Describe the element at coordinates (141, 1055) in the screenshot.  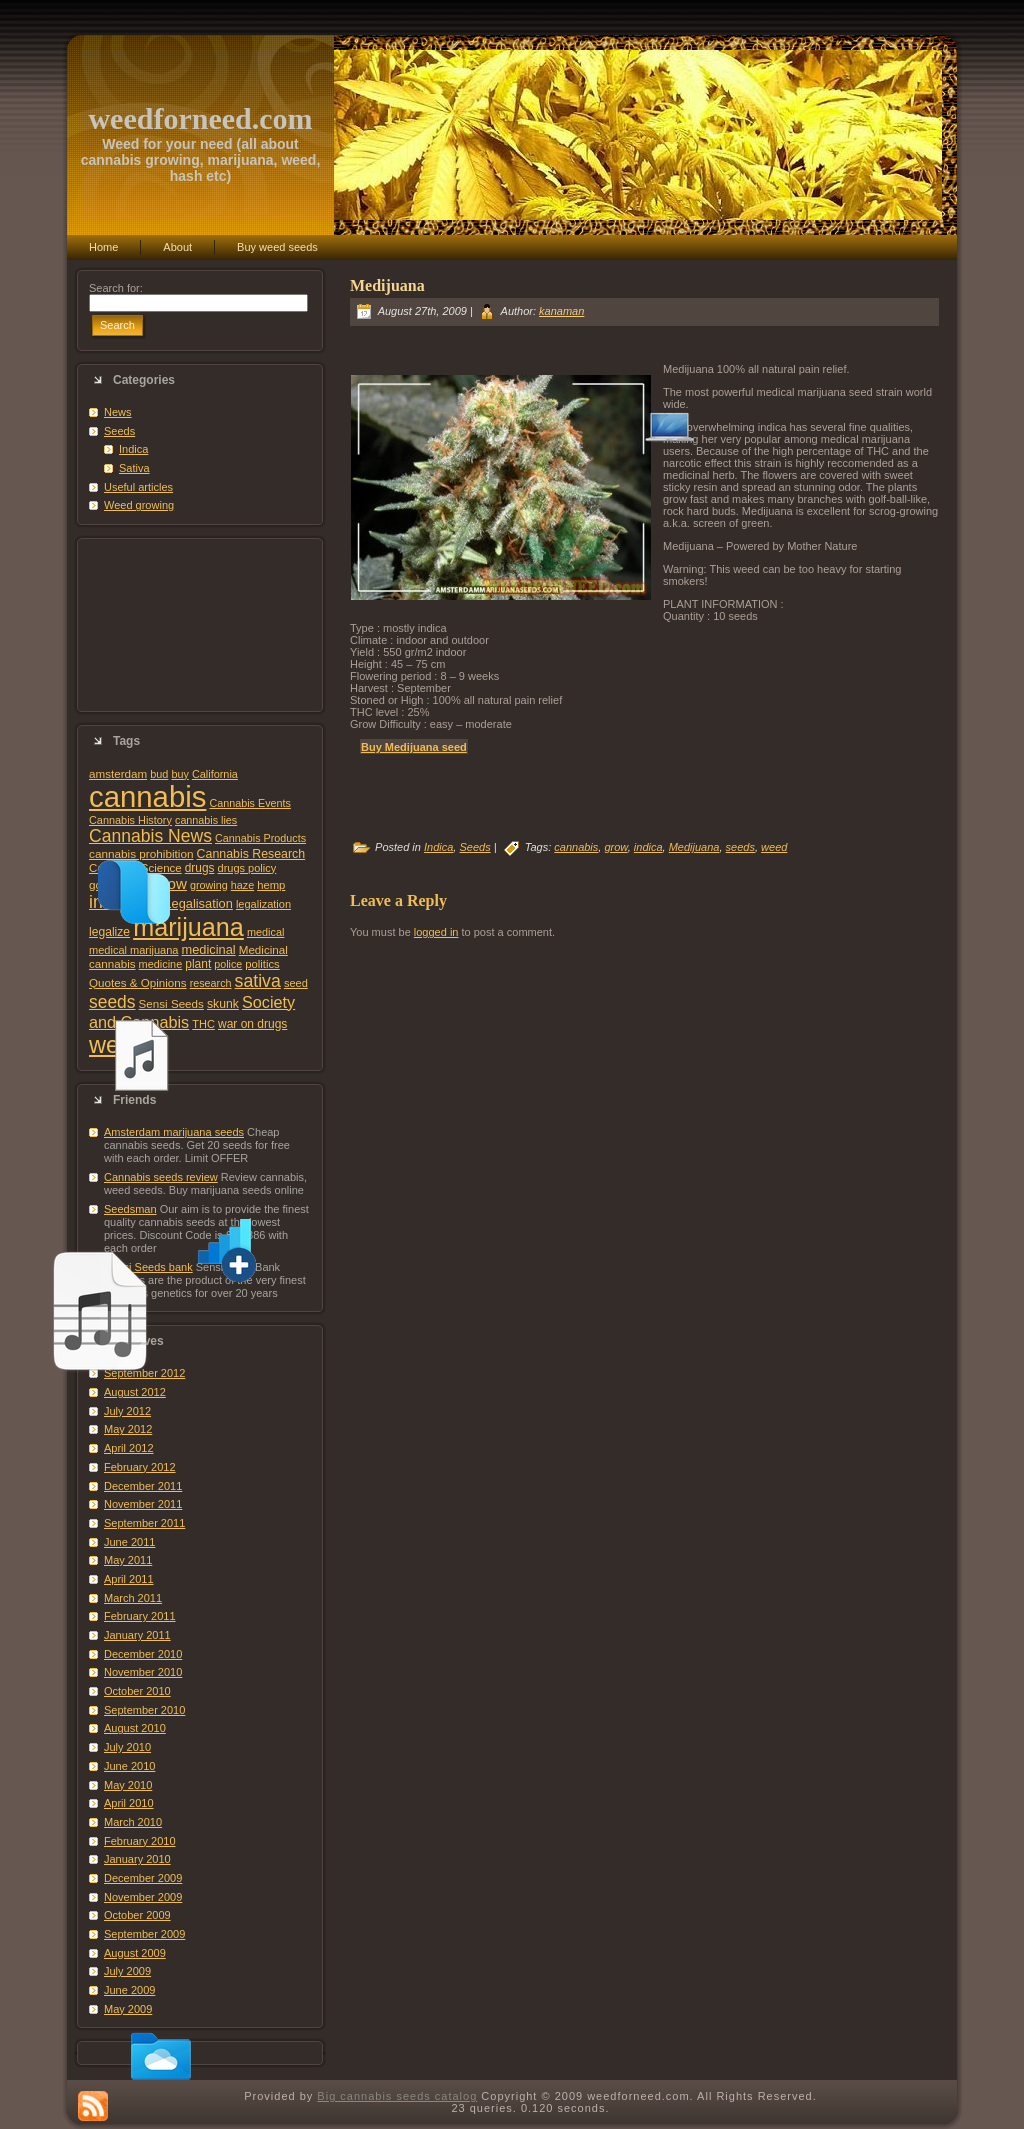
I see `open an audio or music file` at that location.